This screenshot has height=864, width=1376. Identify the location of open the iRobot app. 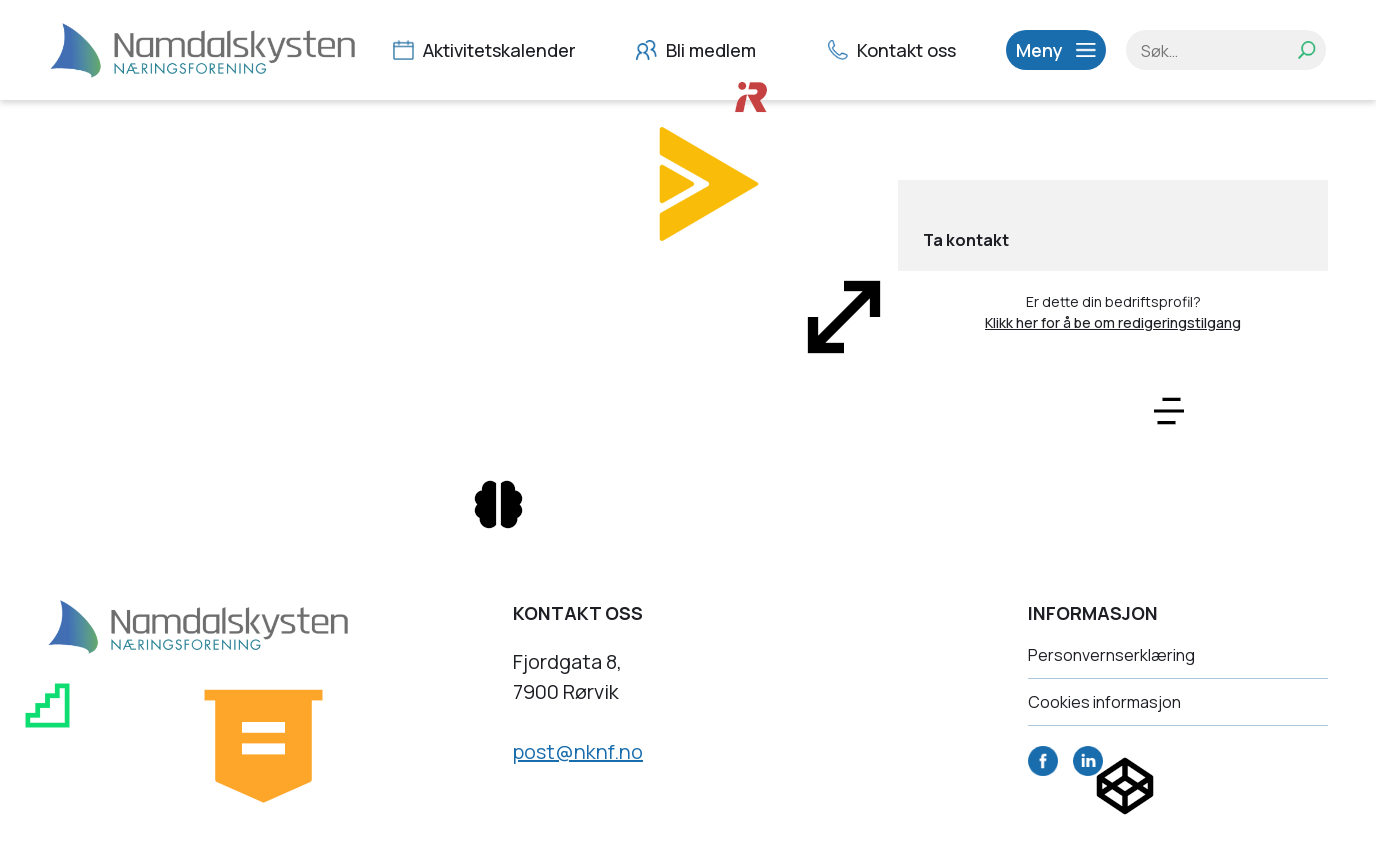
(751, 97).